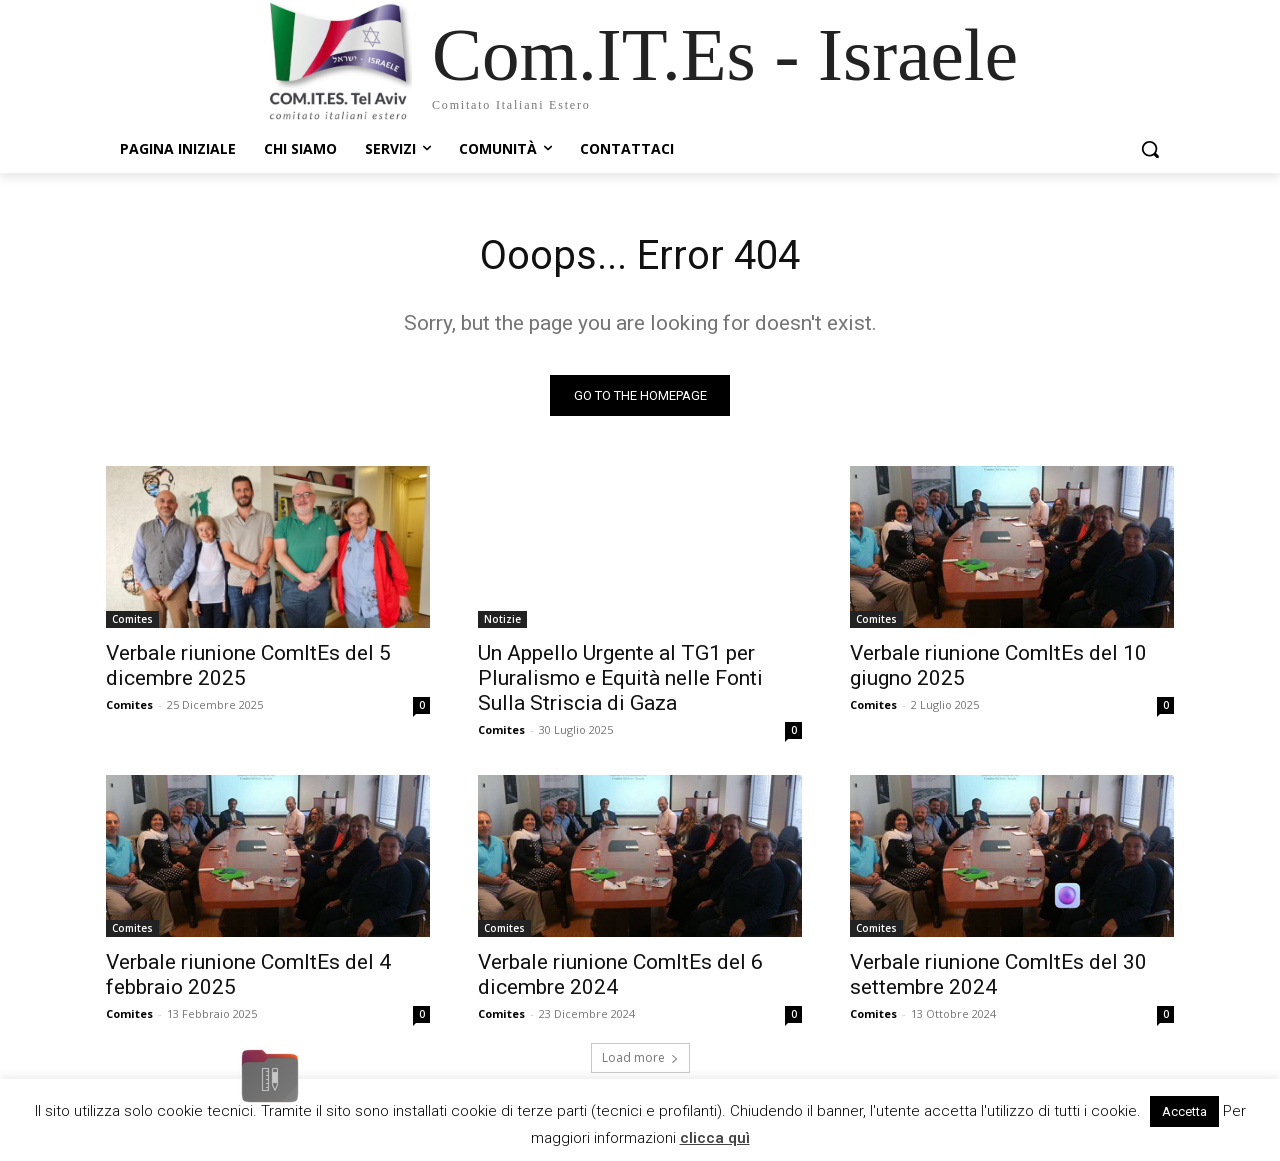 The width and height of the screenshot is (1280, 1161). What do you see at coordinates (1067, 895) in the screenshot?
I see `open OrbStack container management app` at bounding box center [1067, 895].